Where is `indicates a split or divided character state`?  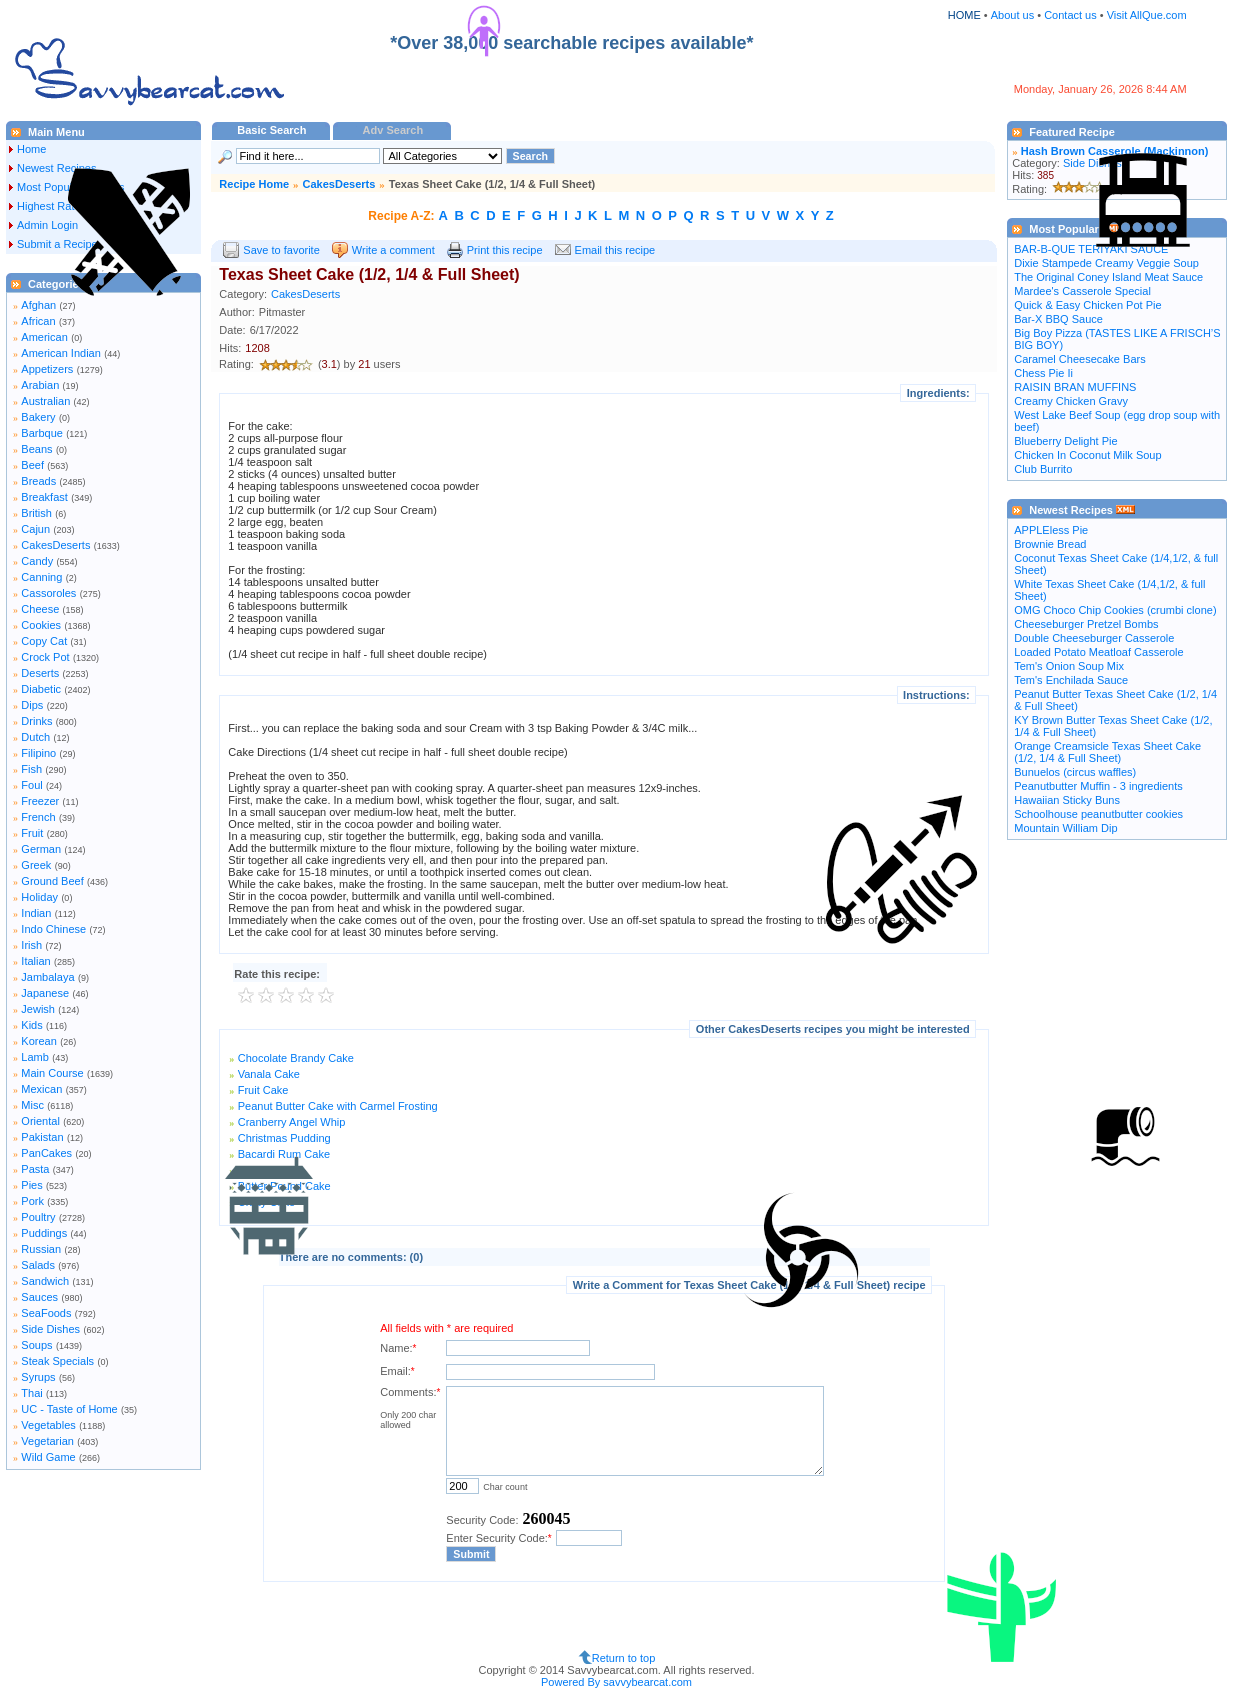
indicates a split or divided character state is located at coordinates (1002, 1607).